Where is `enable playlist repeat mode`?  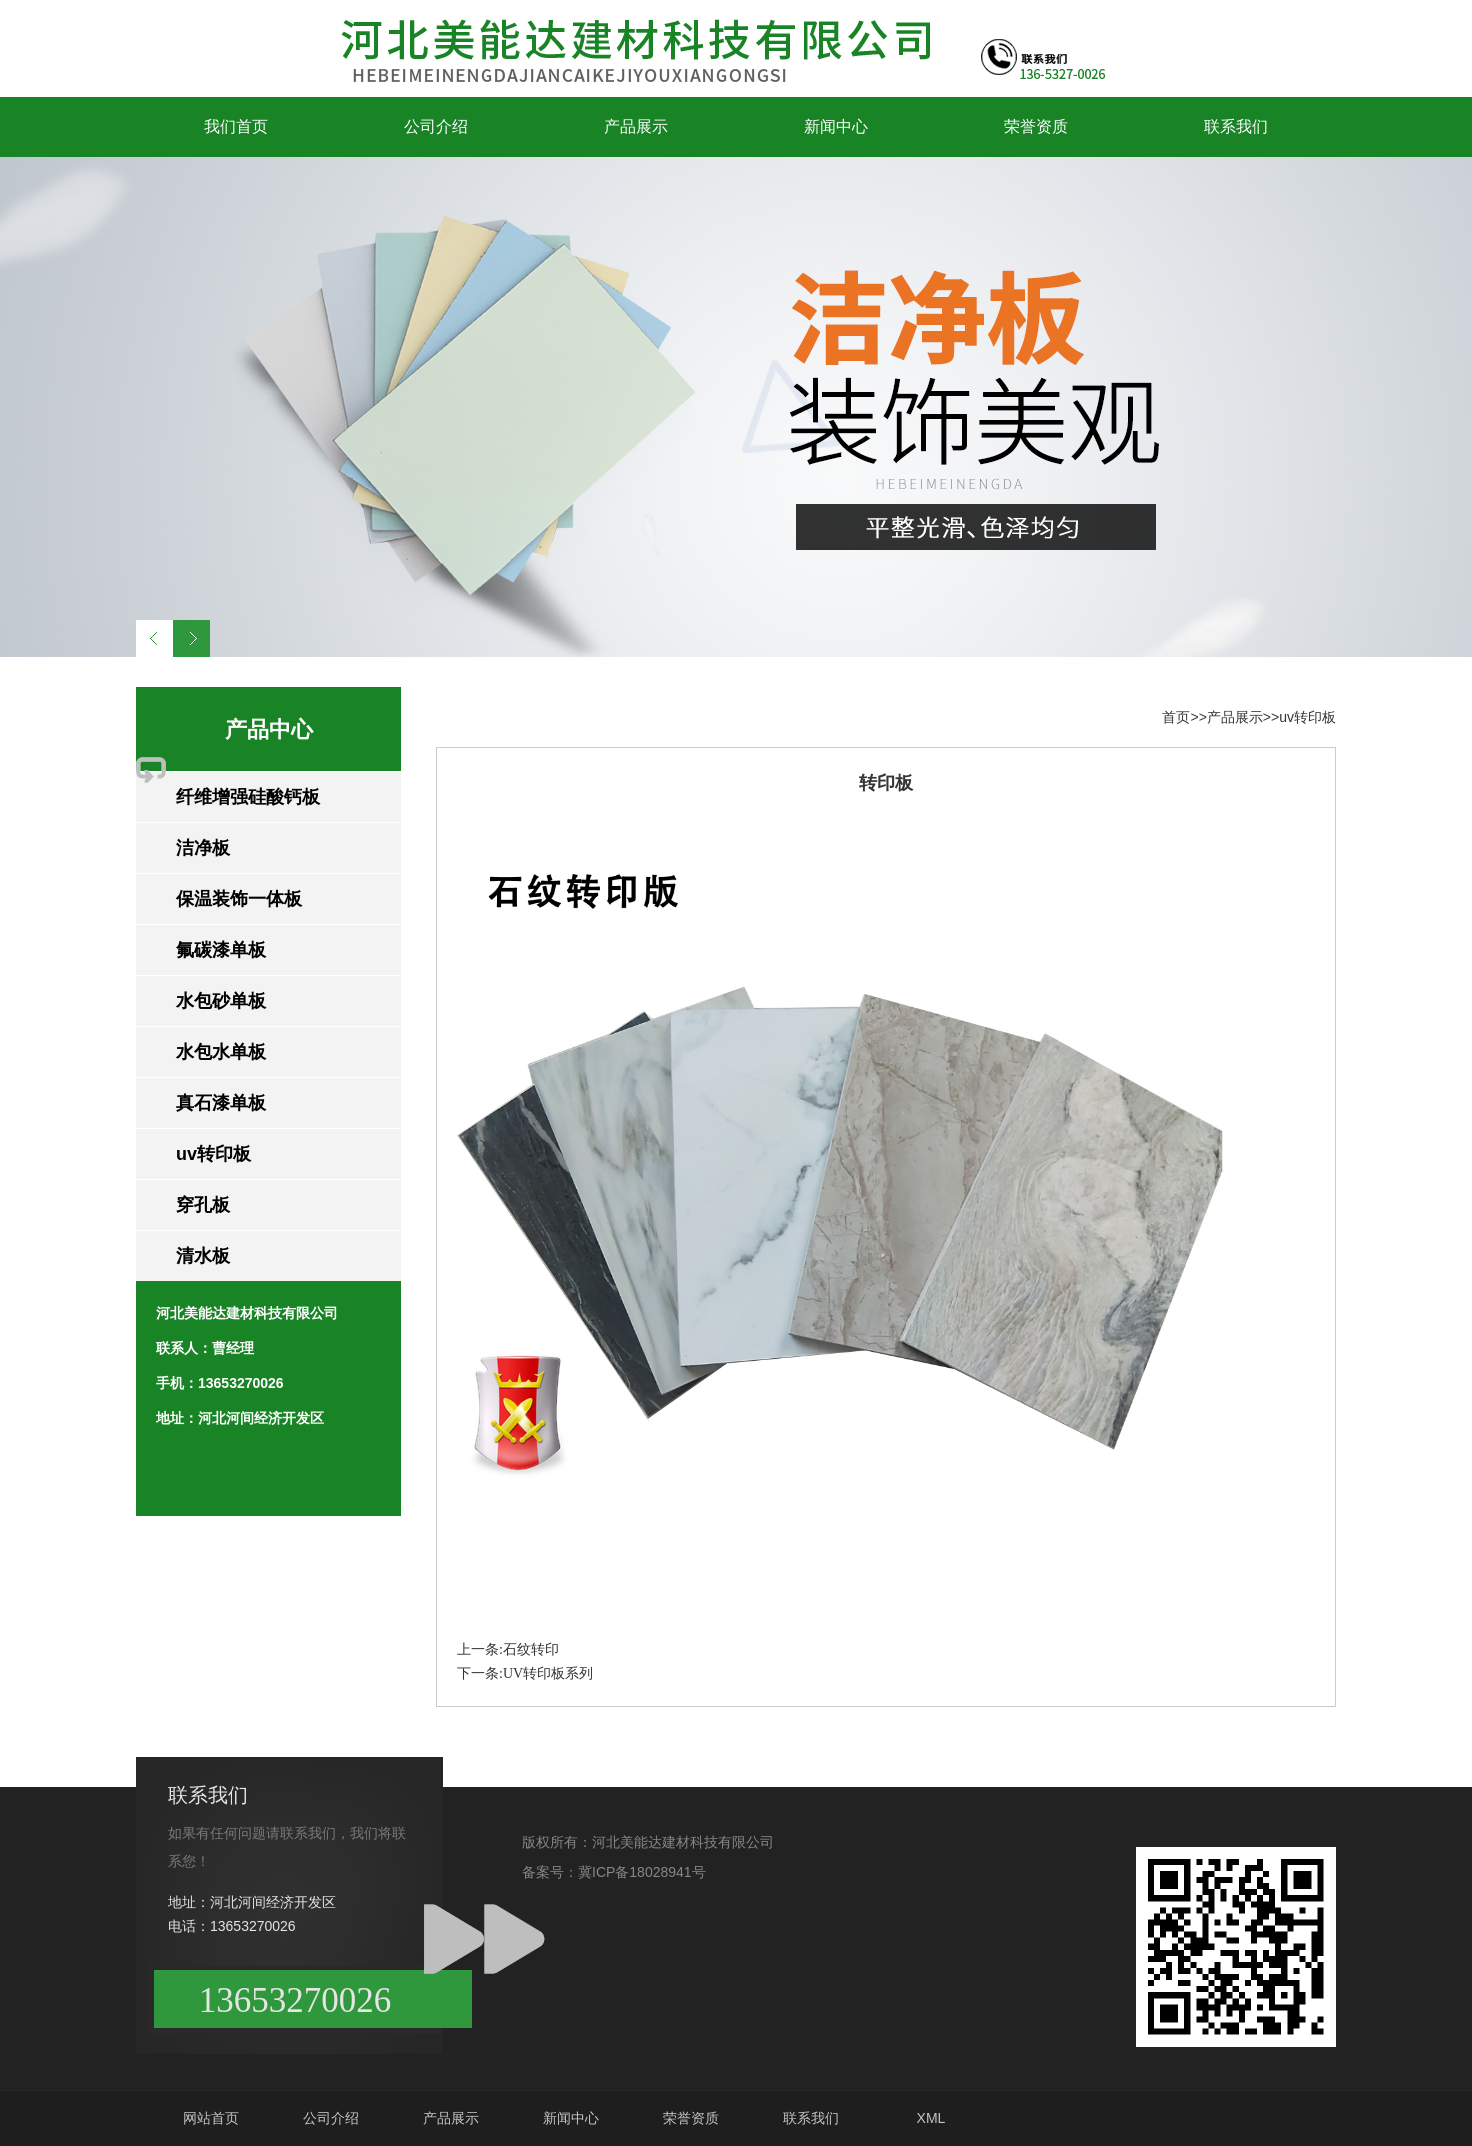
enable playlist repeat mode is located at coordinates (151, 768).